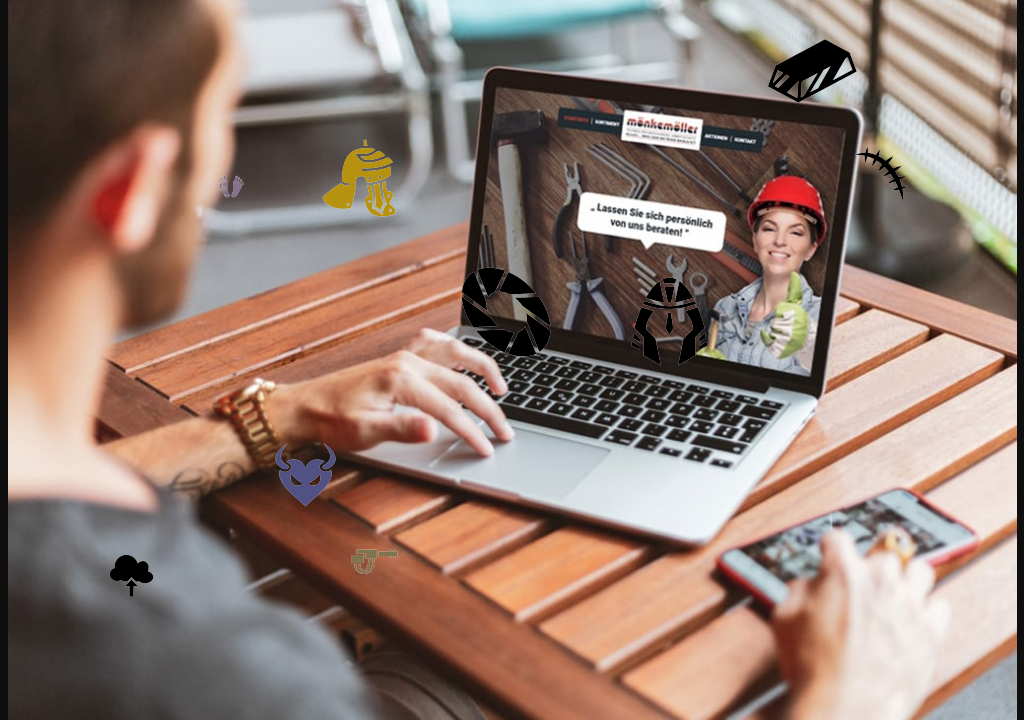  Describe the element at coordinates (374, 555) in the screenshot. I see `select minigun weapon` at that location.